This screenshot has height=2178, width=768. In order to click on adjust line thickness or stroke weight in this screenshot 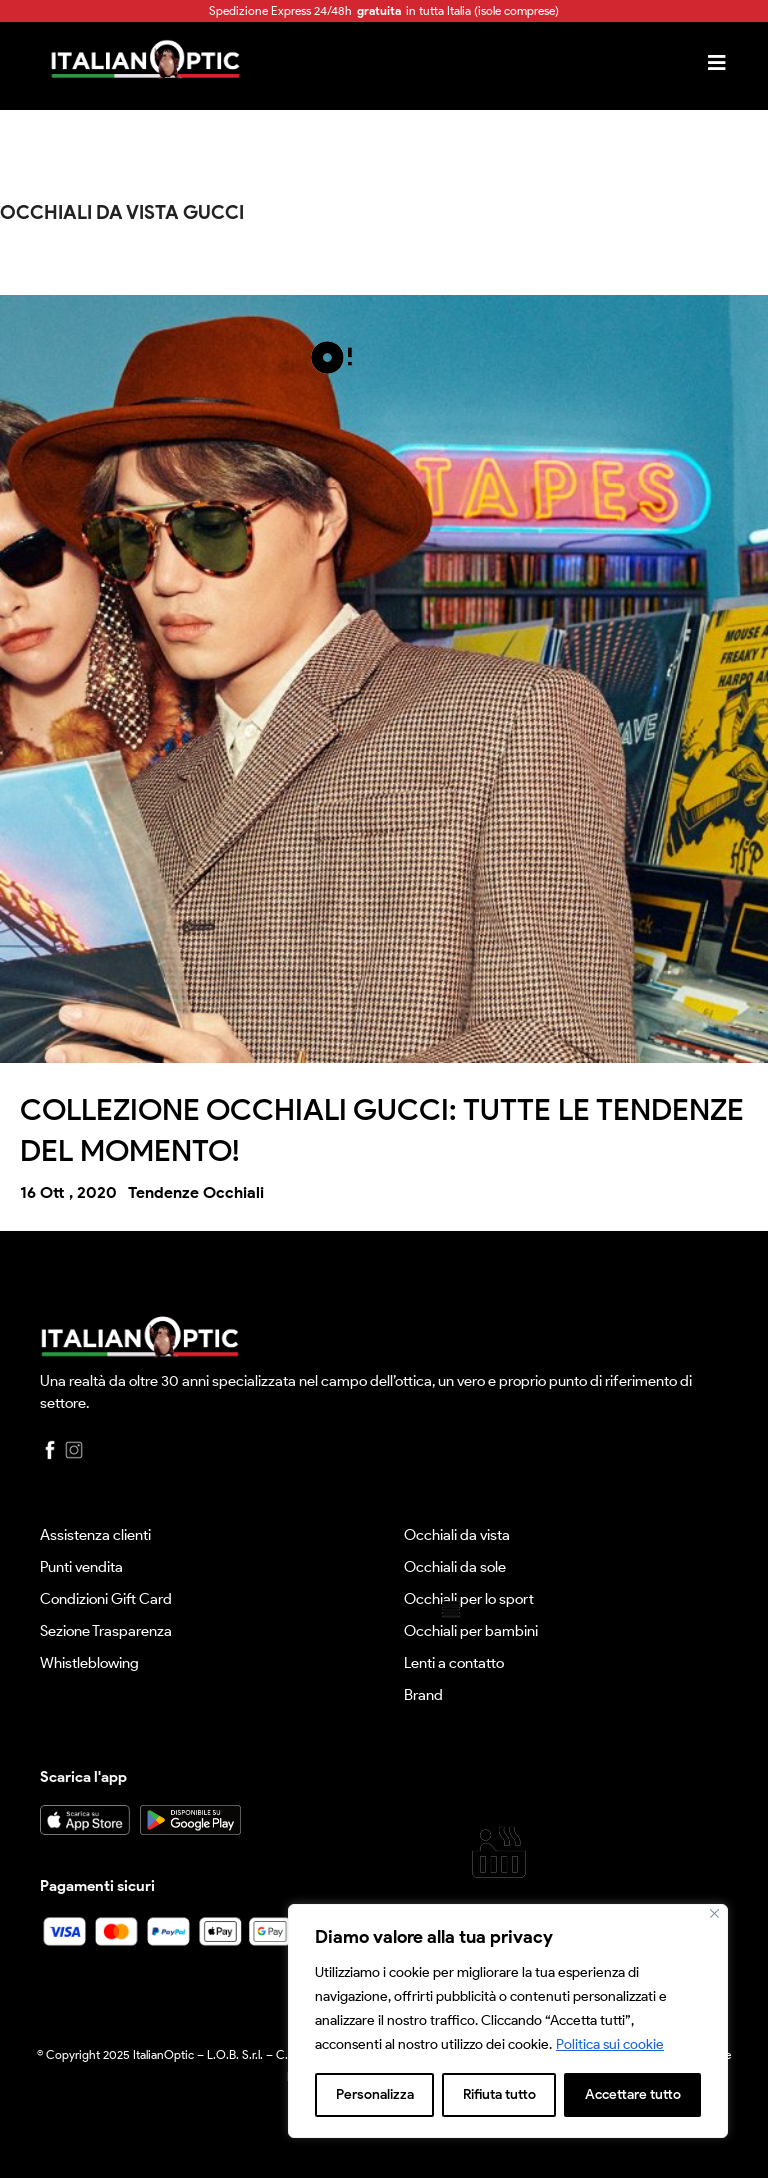, I will do `click(451, 1609)`.